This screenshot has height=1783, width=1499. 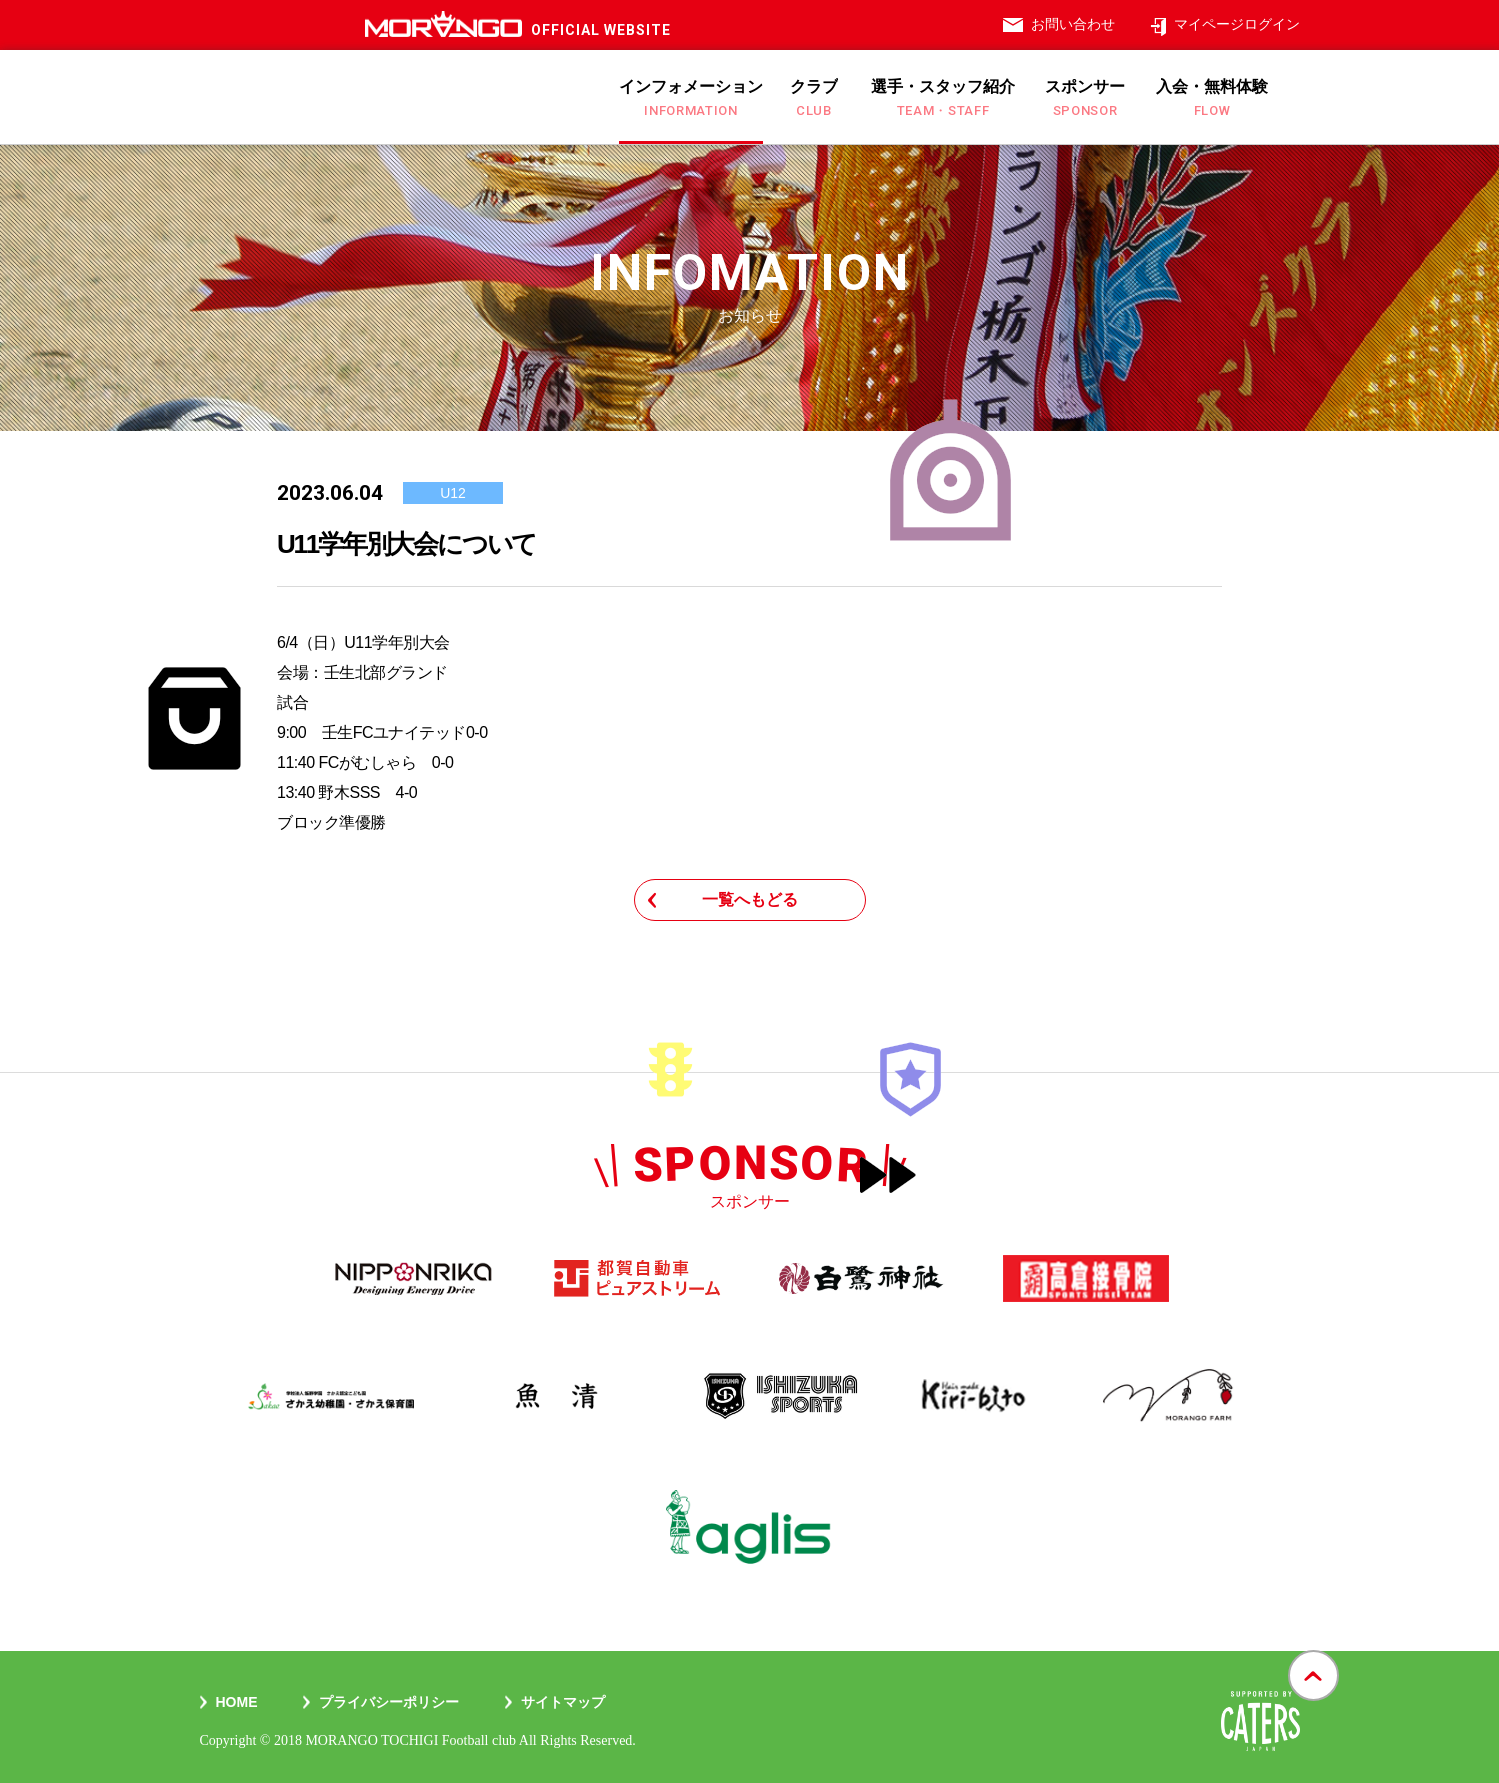 I want to click on view your shopping bag, so click(x=194, y=718).